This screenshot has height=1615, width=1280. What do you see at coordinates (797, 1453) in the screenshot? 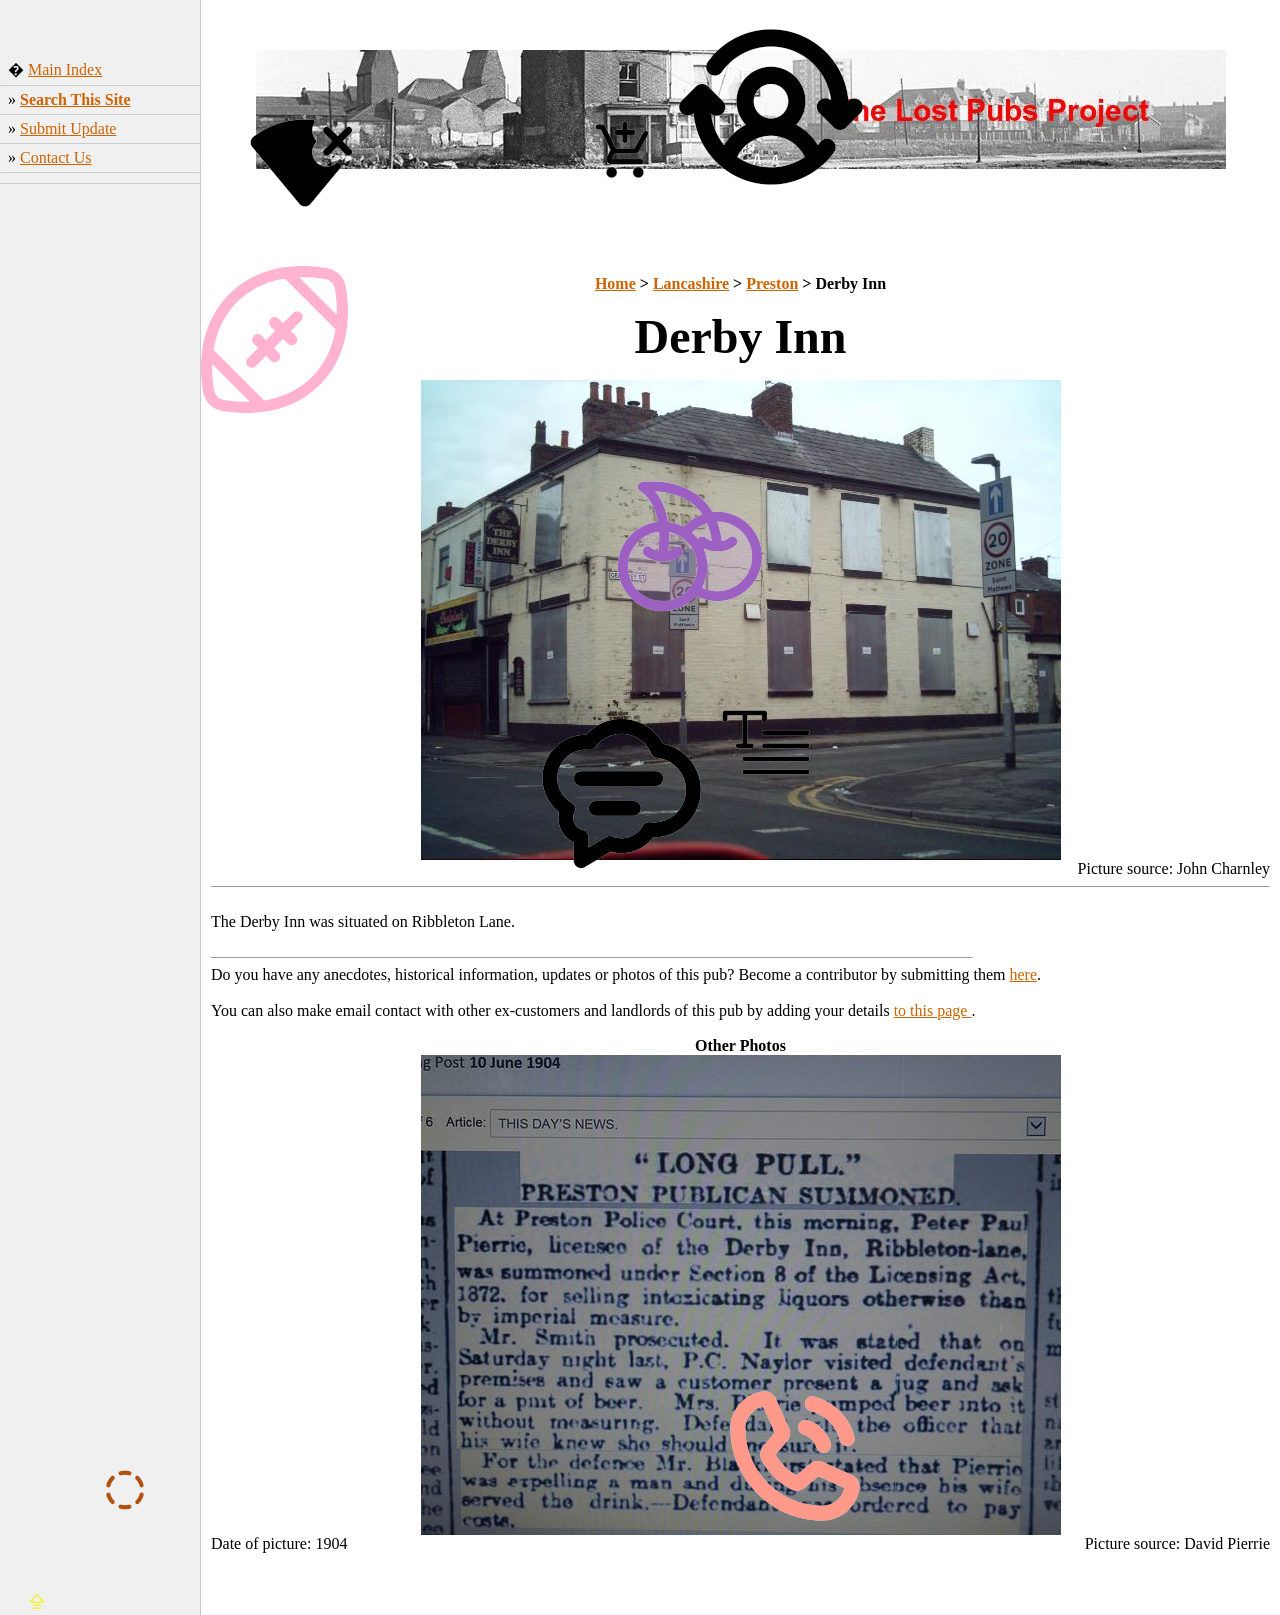
I see `make a phone call` at bounding box center [797, 1453].